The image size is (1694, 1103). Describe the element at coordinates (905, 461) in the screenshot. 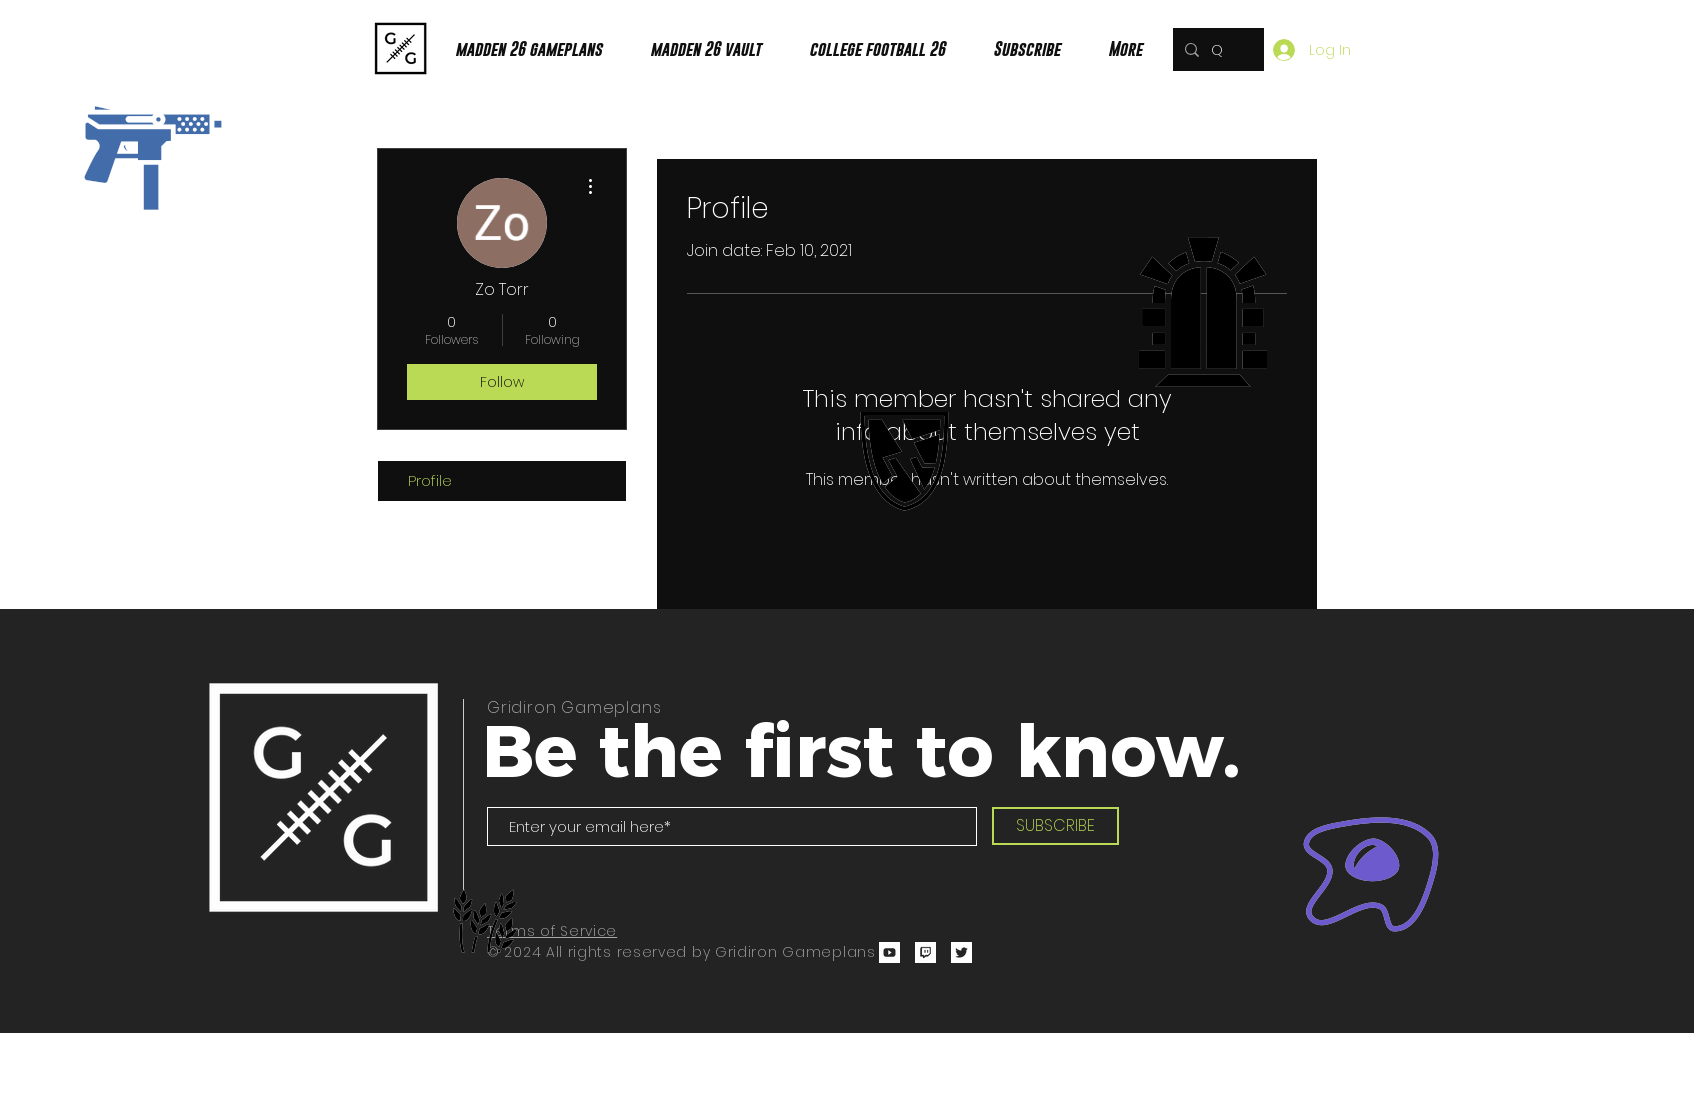

I see `indicates broken or compromised security status` at that location.